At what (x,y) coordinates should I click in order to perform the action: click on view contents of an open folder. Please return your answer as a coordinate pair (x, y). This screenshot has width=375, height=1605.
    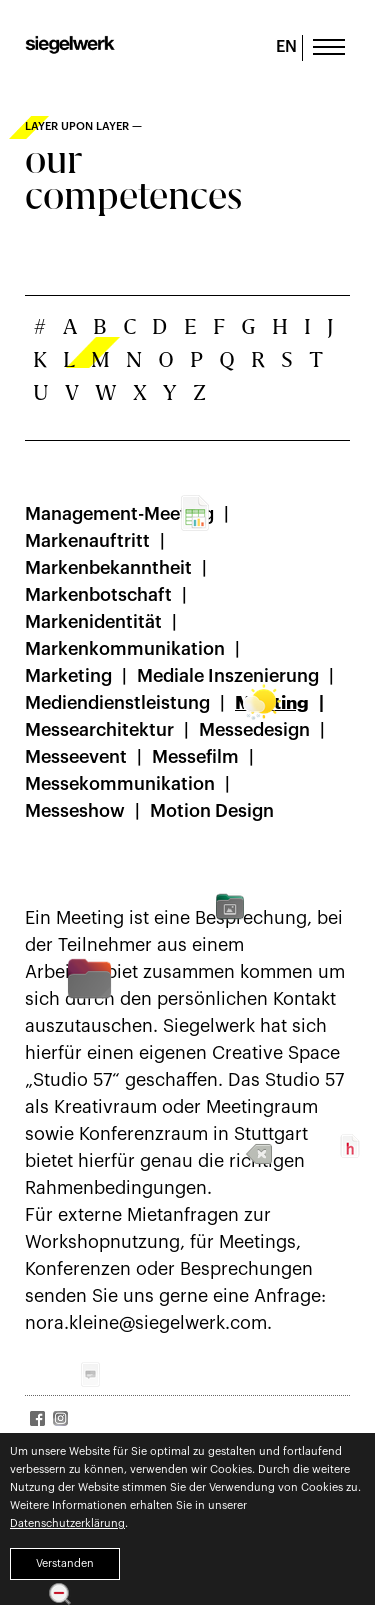
    Looking at the image, I should click on (89, 978).